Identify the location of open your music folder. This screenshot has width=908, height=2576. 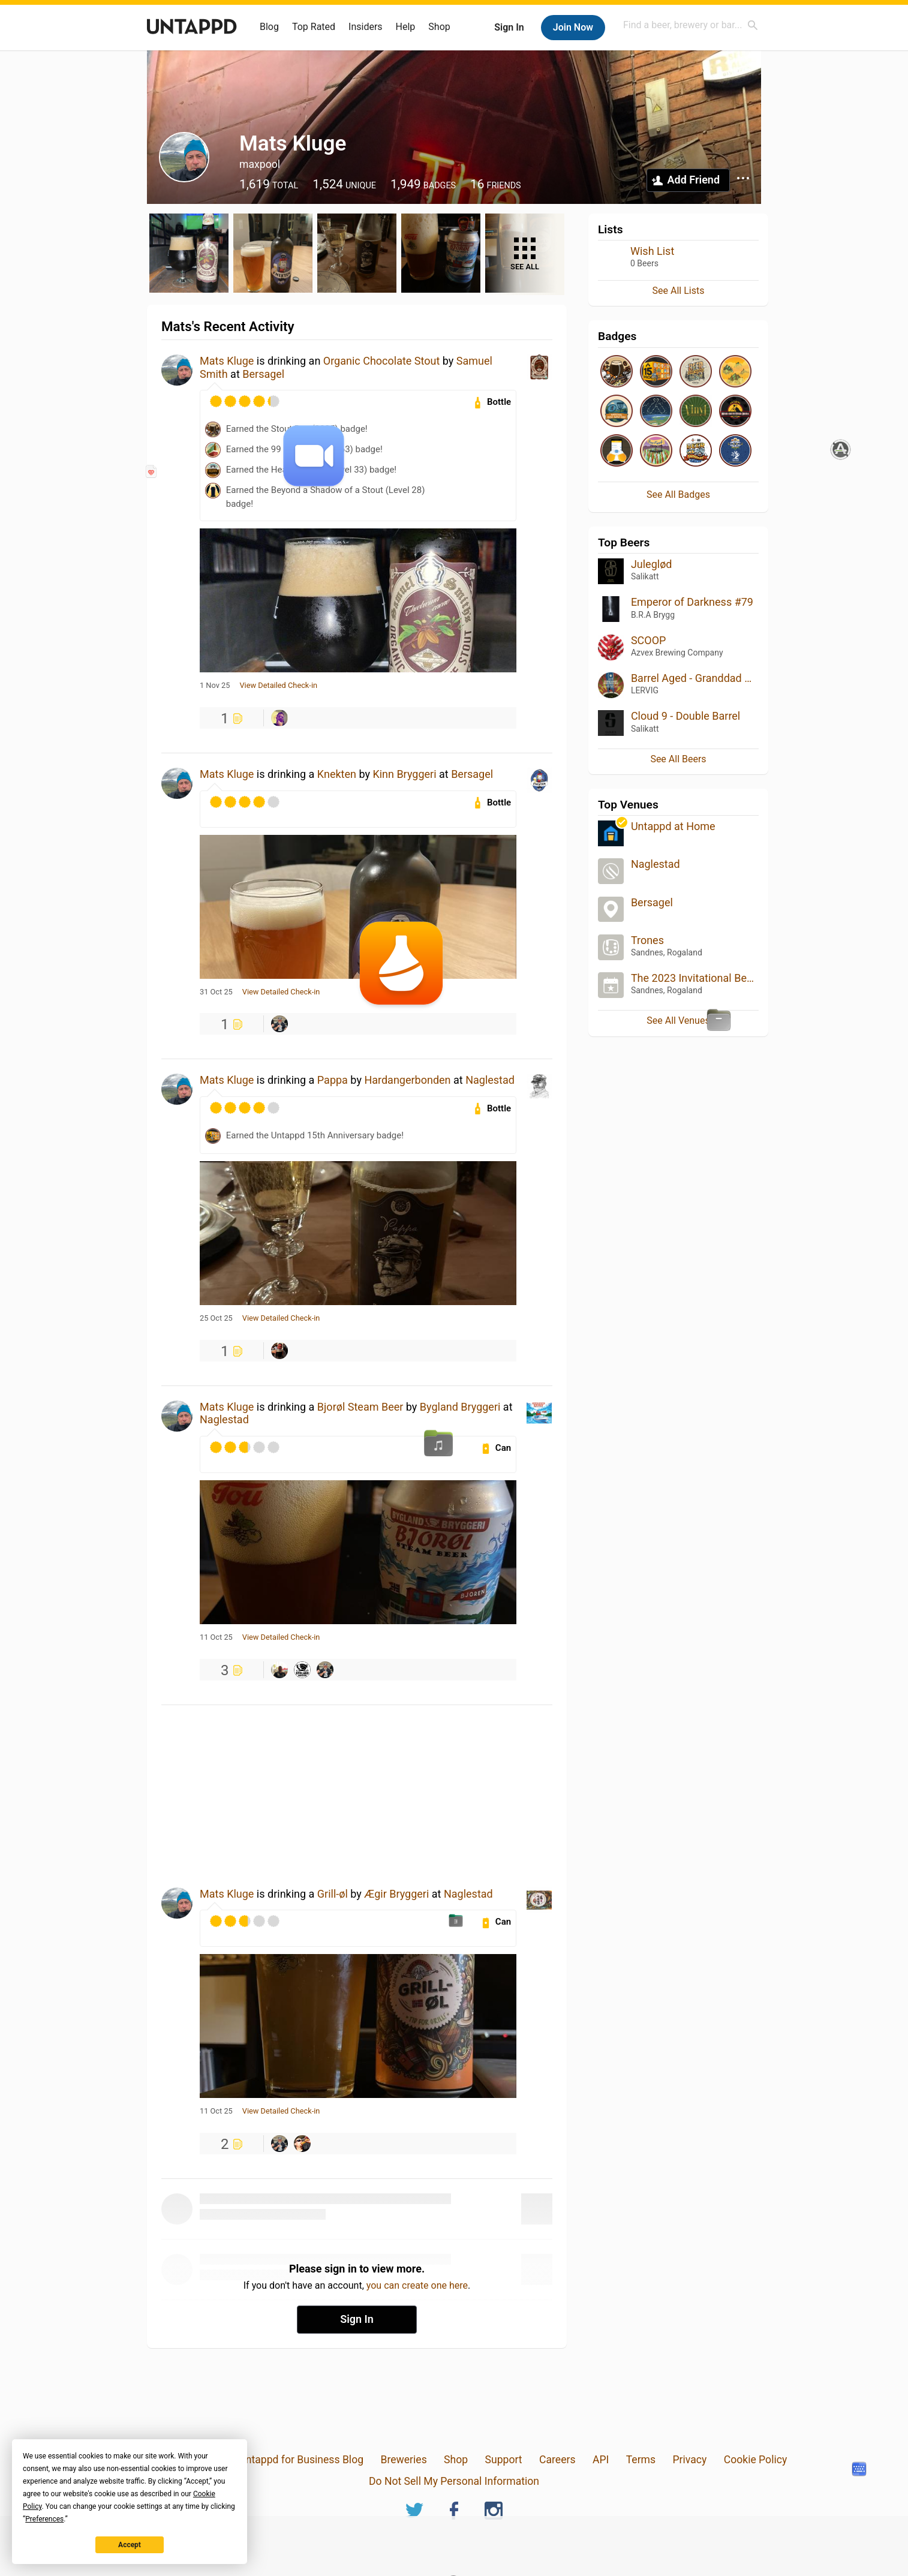
(438, 1443).